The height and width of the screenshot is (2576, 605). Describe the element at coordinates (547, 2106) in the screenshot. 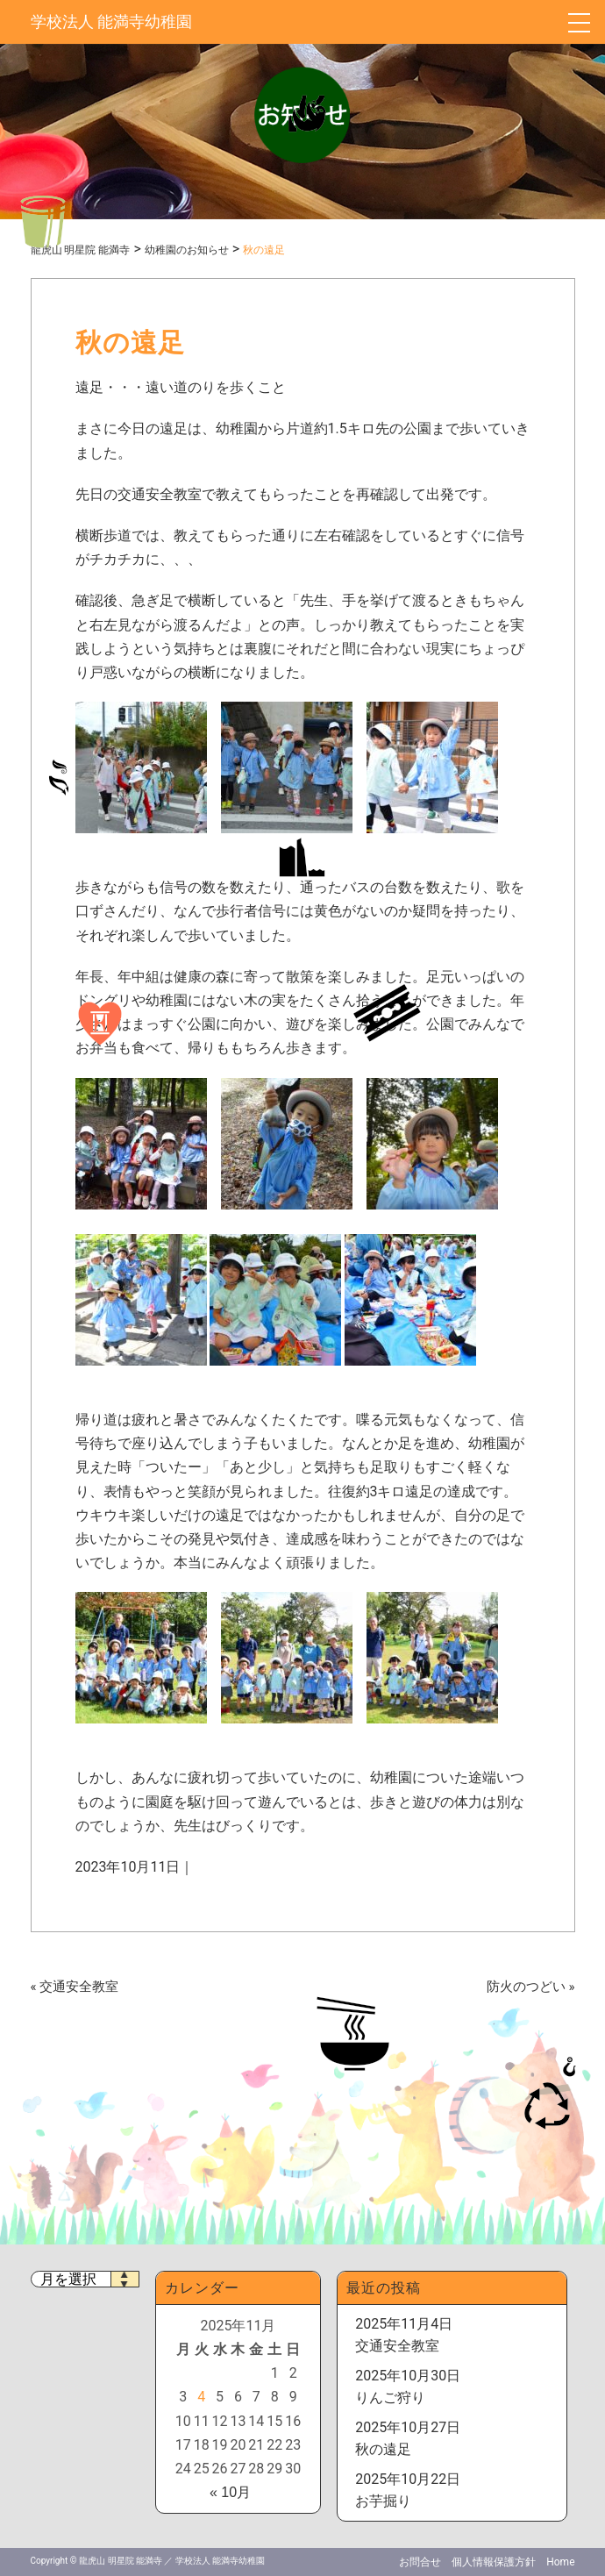

I see `recycle or dispose of item responsibly` at that location.